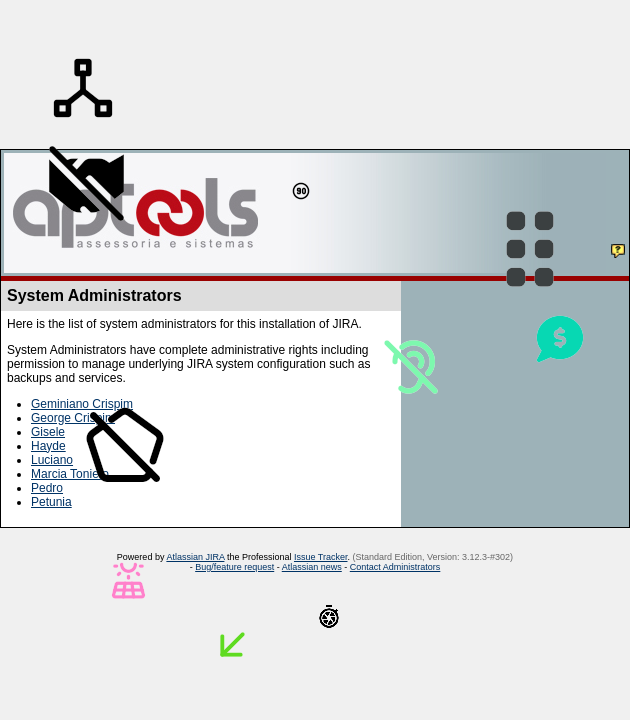 Image resolution: width=630 pixels, height=720 pixels. What do you see at coordinates (86, 183) in the screenshot?
I see `indicates a canceled or declined agreement` at bounding box center [86, 183].